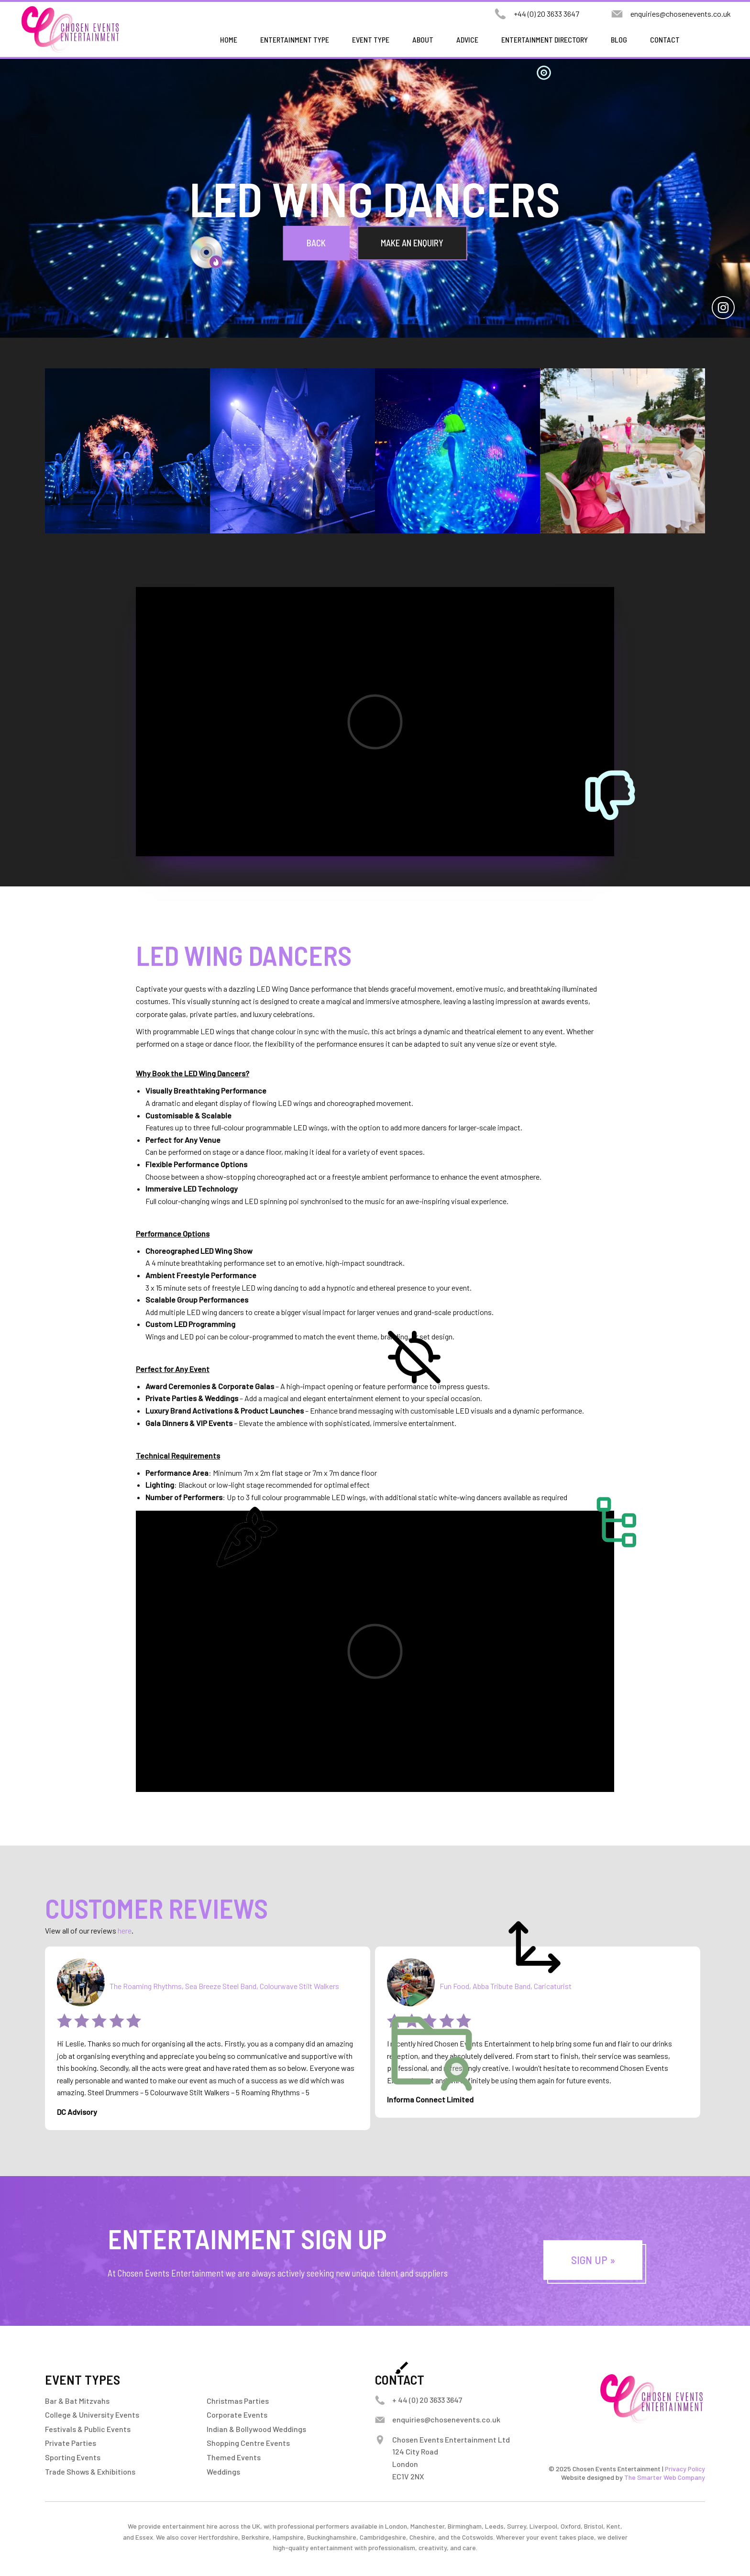 The width and height of the screenshot is (750, 2576). Describe the element at coordinates (536, 1946) in the screenshot. I see `move or transform object in 3d space` at that location.